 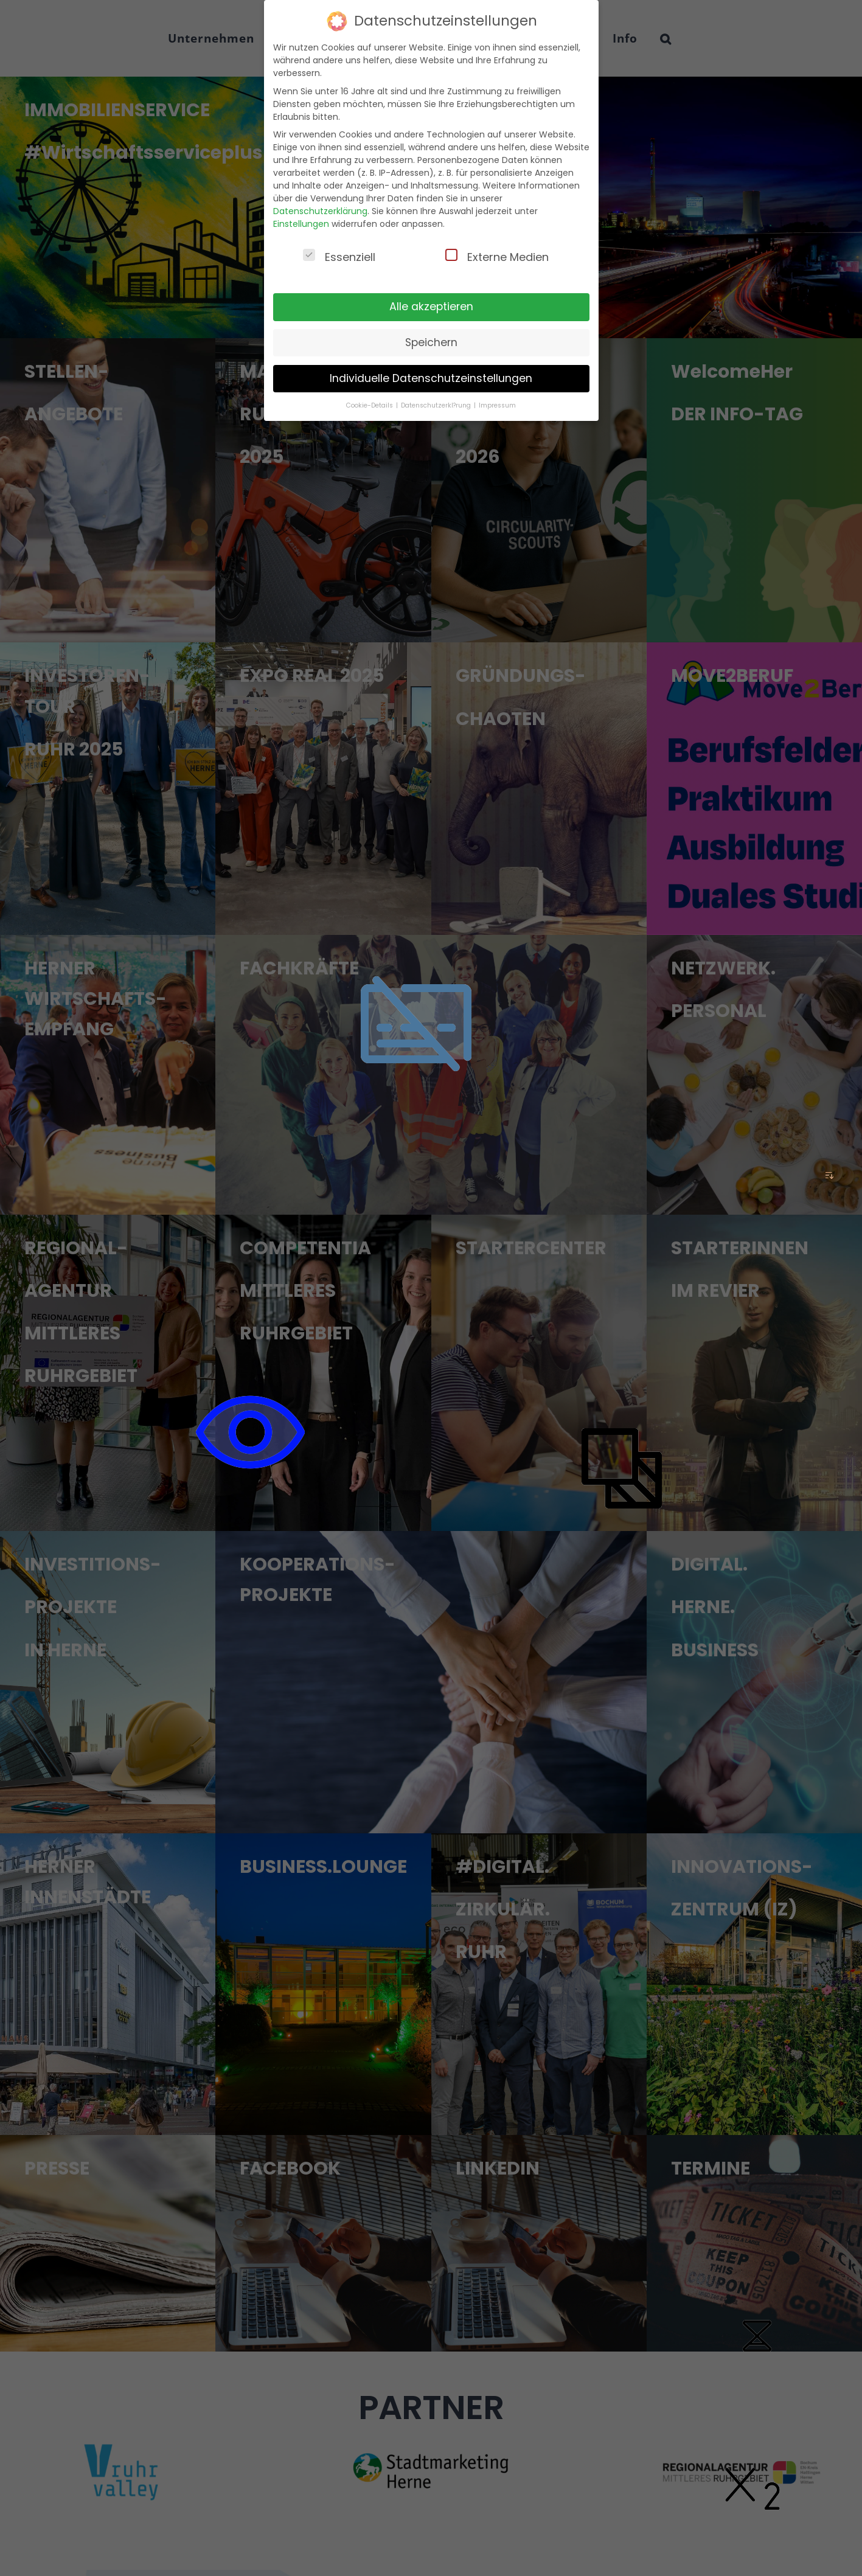 I want to click on subtract or remove a layer from selection, so click(x=622, y=1468).